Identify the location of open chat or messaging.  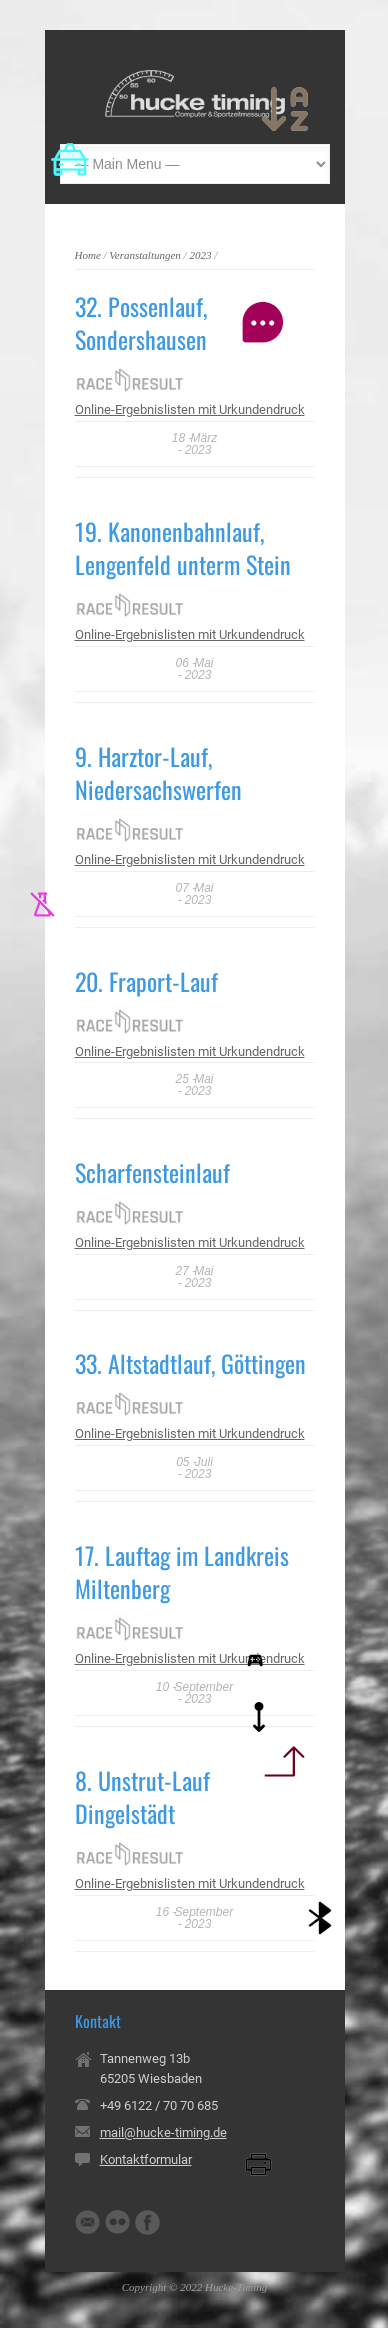
(262, 323).